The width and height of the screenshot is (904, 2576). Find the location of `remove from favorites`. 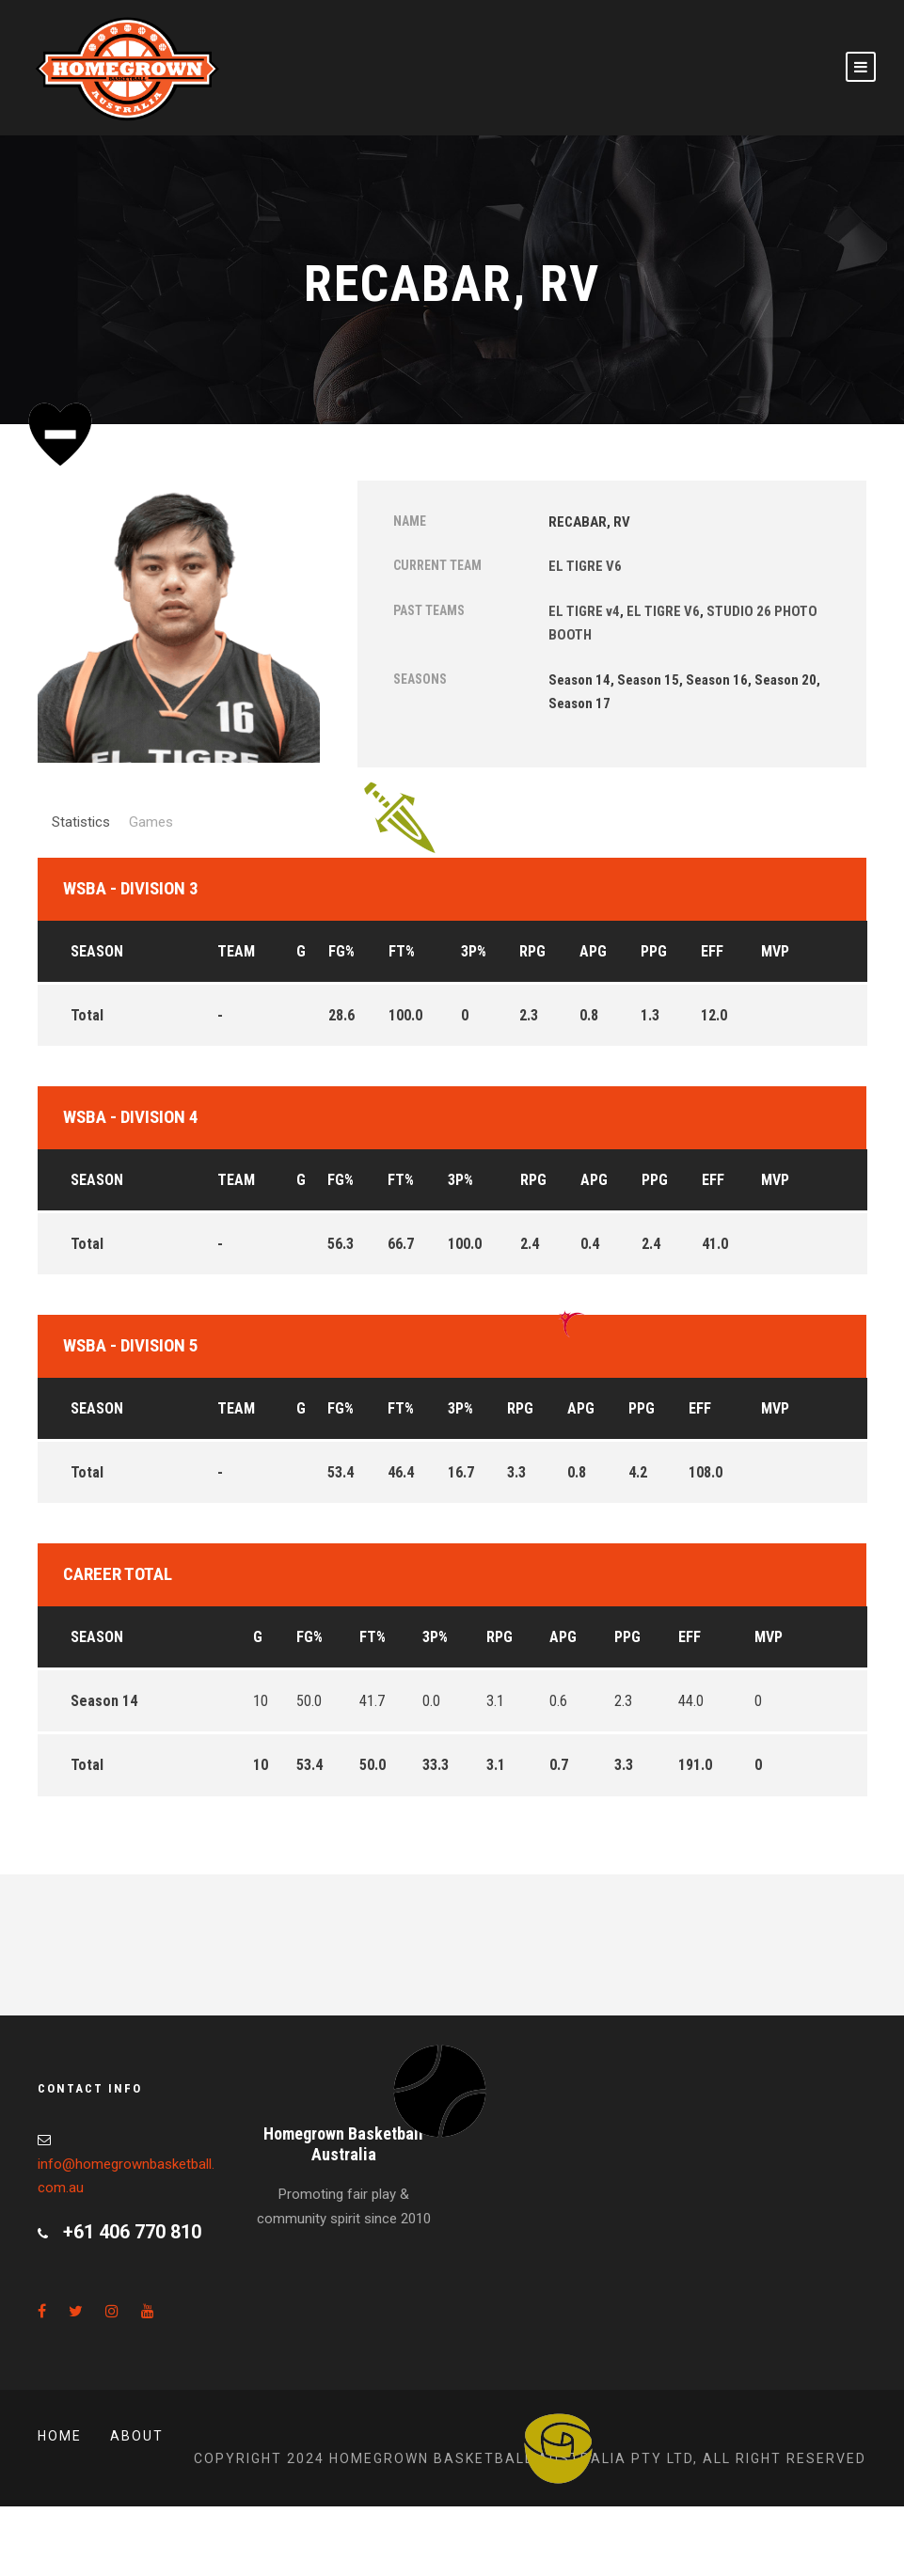

remove from favorites is located at coordinates (60, 435).